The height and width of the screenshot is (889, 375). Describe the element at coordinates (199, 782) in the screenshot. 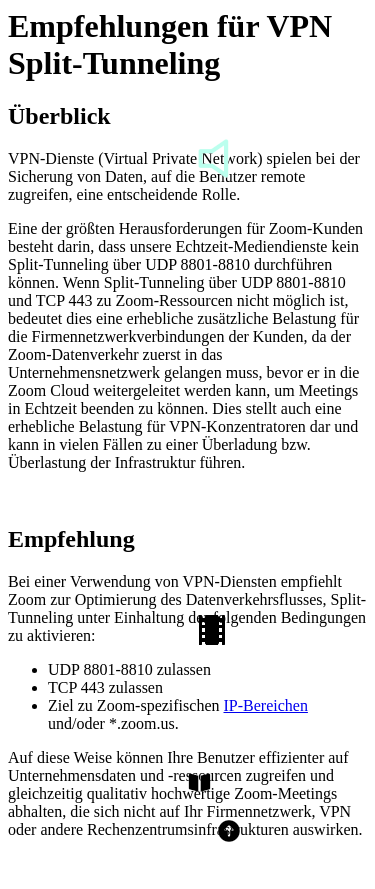

I see `open reading mode or e-reader` at that location.